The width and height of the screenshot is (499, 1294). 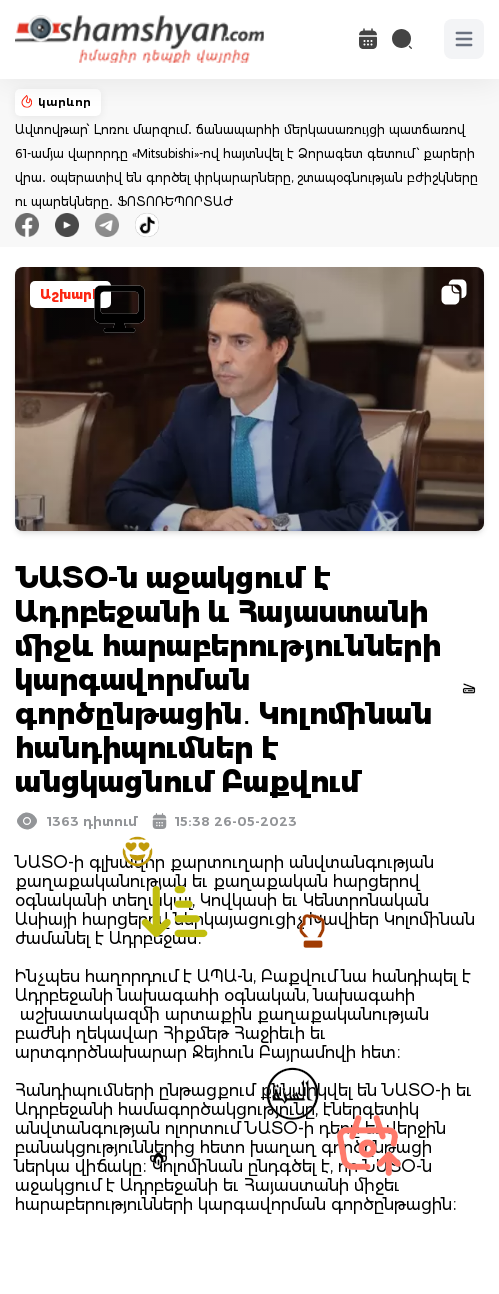 I want to click on US Sunnah Foundation logo, so click(x=292, y=1092).